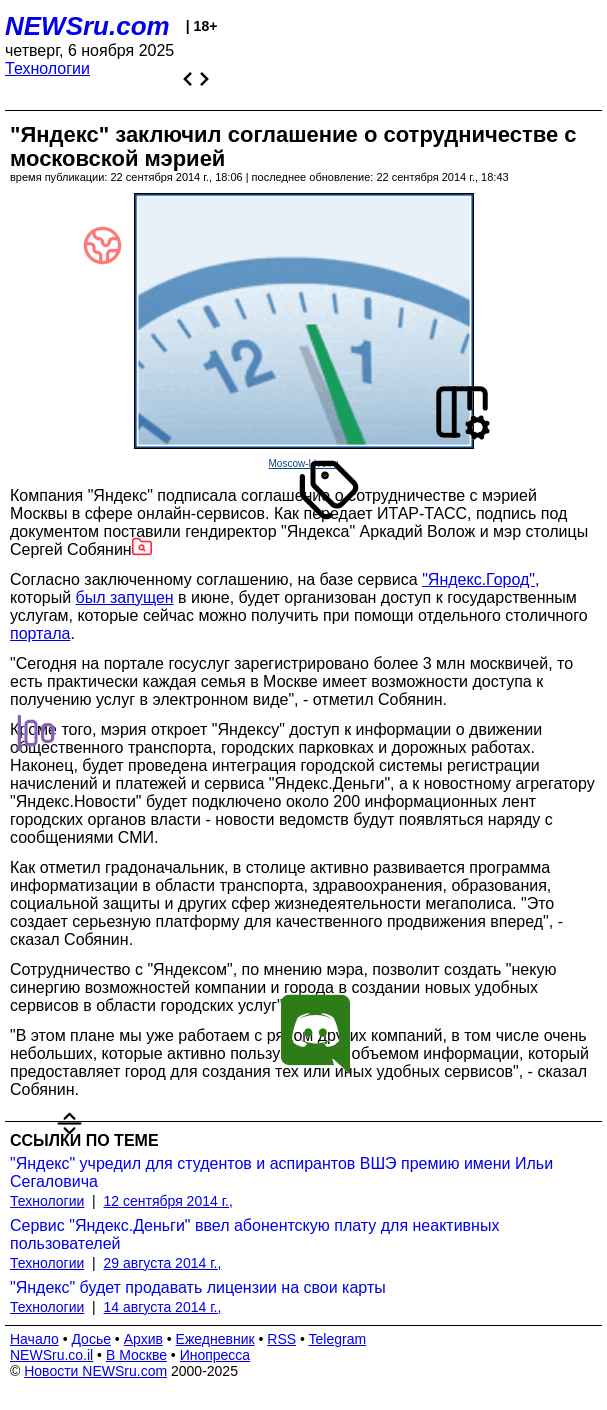 This screenshot has width=607, height=1410. I want to click on switch to global or worldwide view, so click(102, 245).